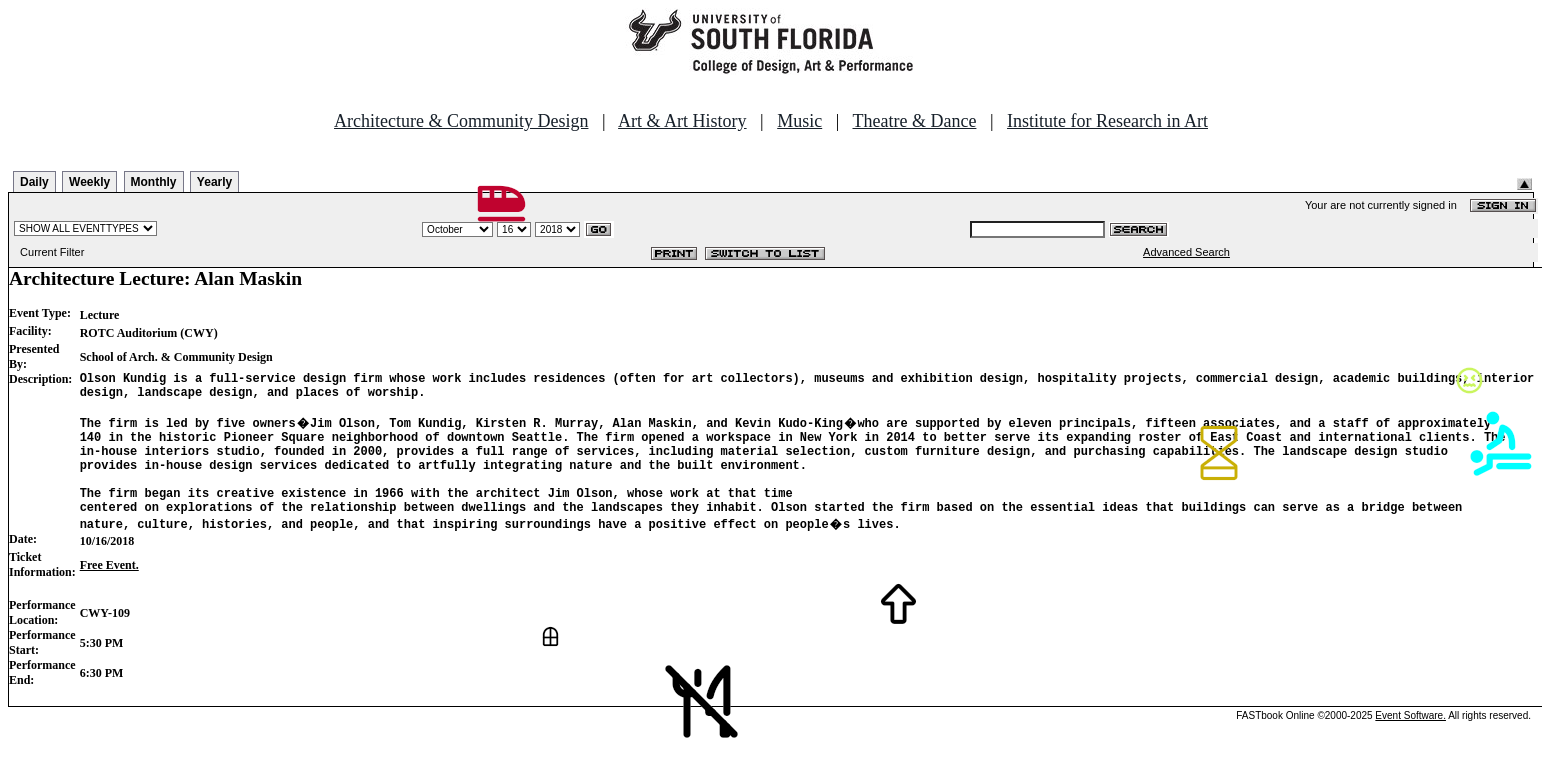 The image size is (1542, 759). Describe the element at coordinates (1219, 453) in the screenshot. I see `indicates time is running low` at that location.